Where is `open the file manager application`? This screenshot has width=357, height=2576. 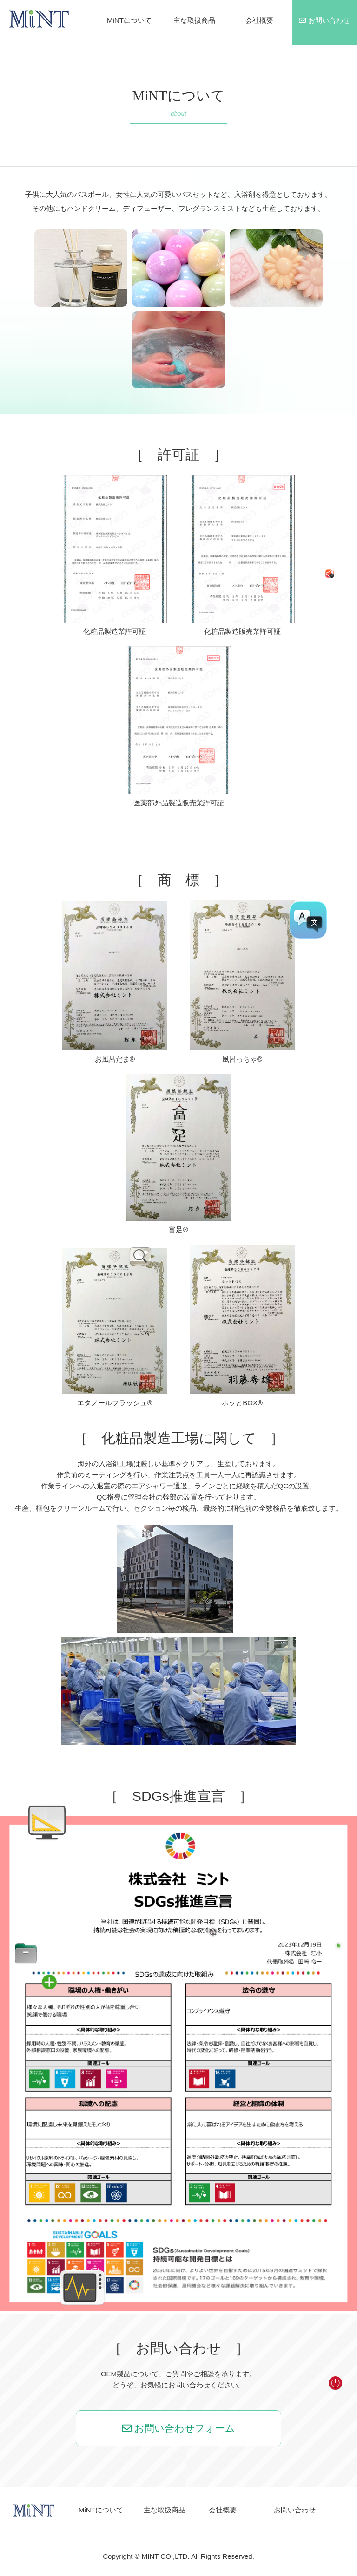
open the file manager application is located at coordinates (26, 1953).